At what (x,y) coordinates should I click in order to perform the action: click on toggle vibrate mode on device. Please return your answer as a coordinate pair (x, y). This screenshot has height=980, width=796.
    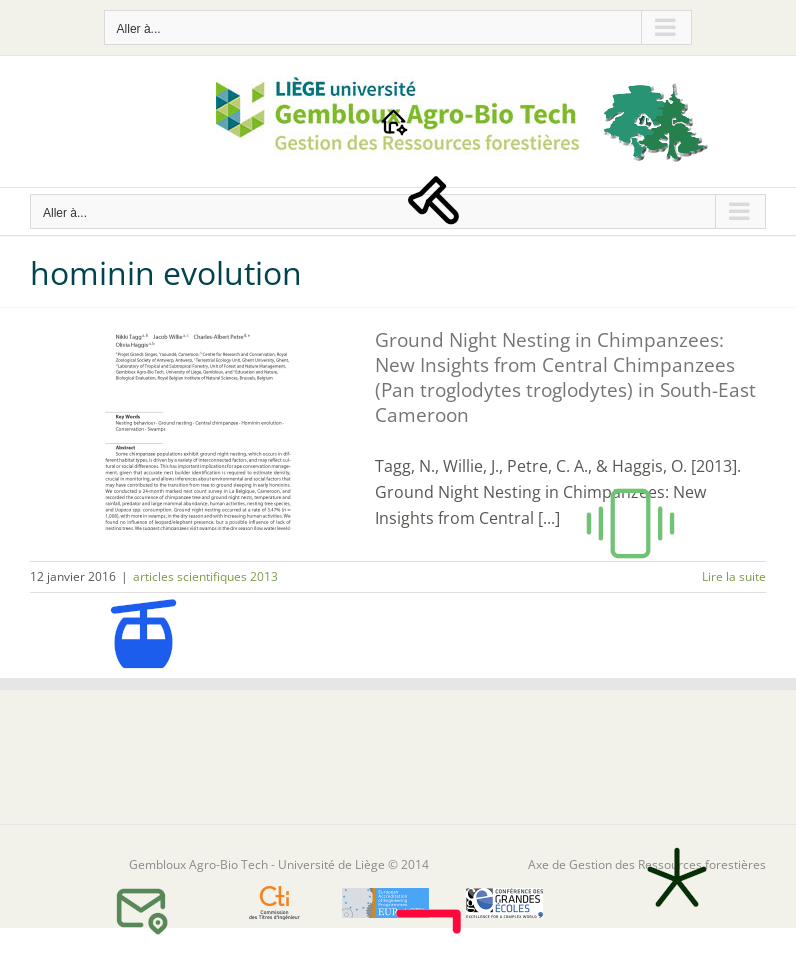
    Looking at the image, I should click on (630, 523).